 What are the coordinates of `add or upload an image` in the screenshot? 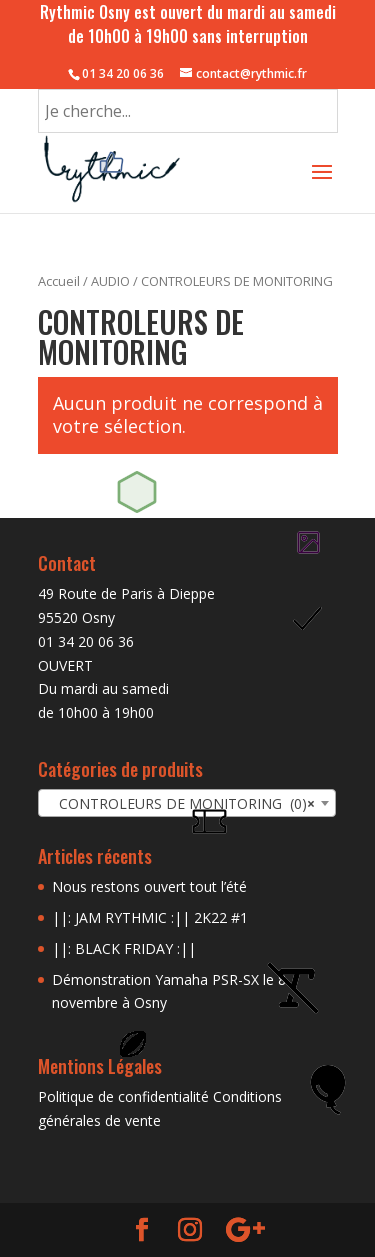 It's located at (308, 542).